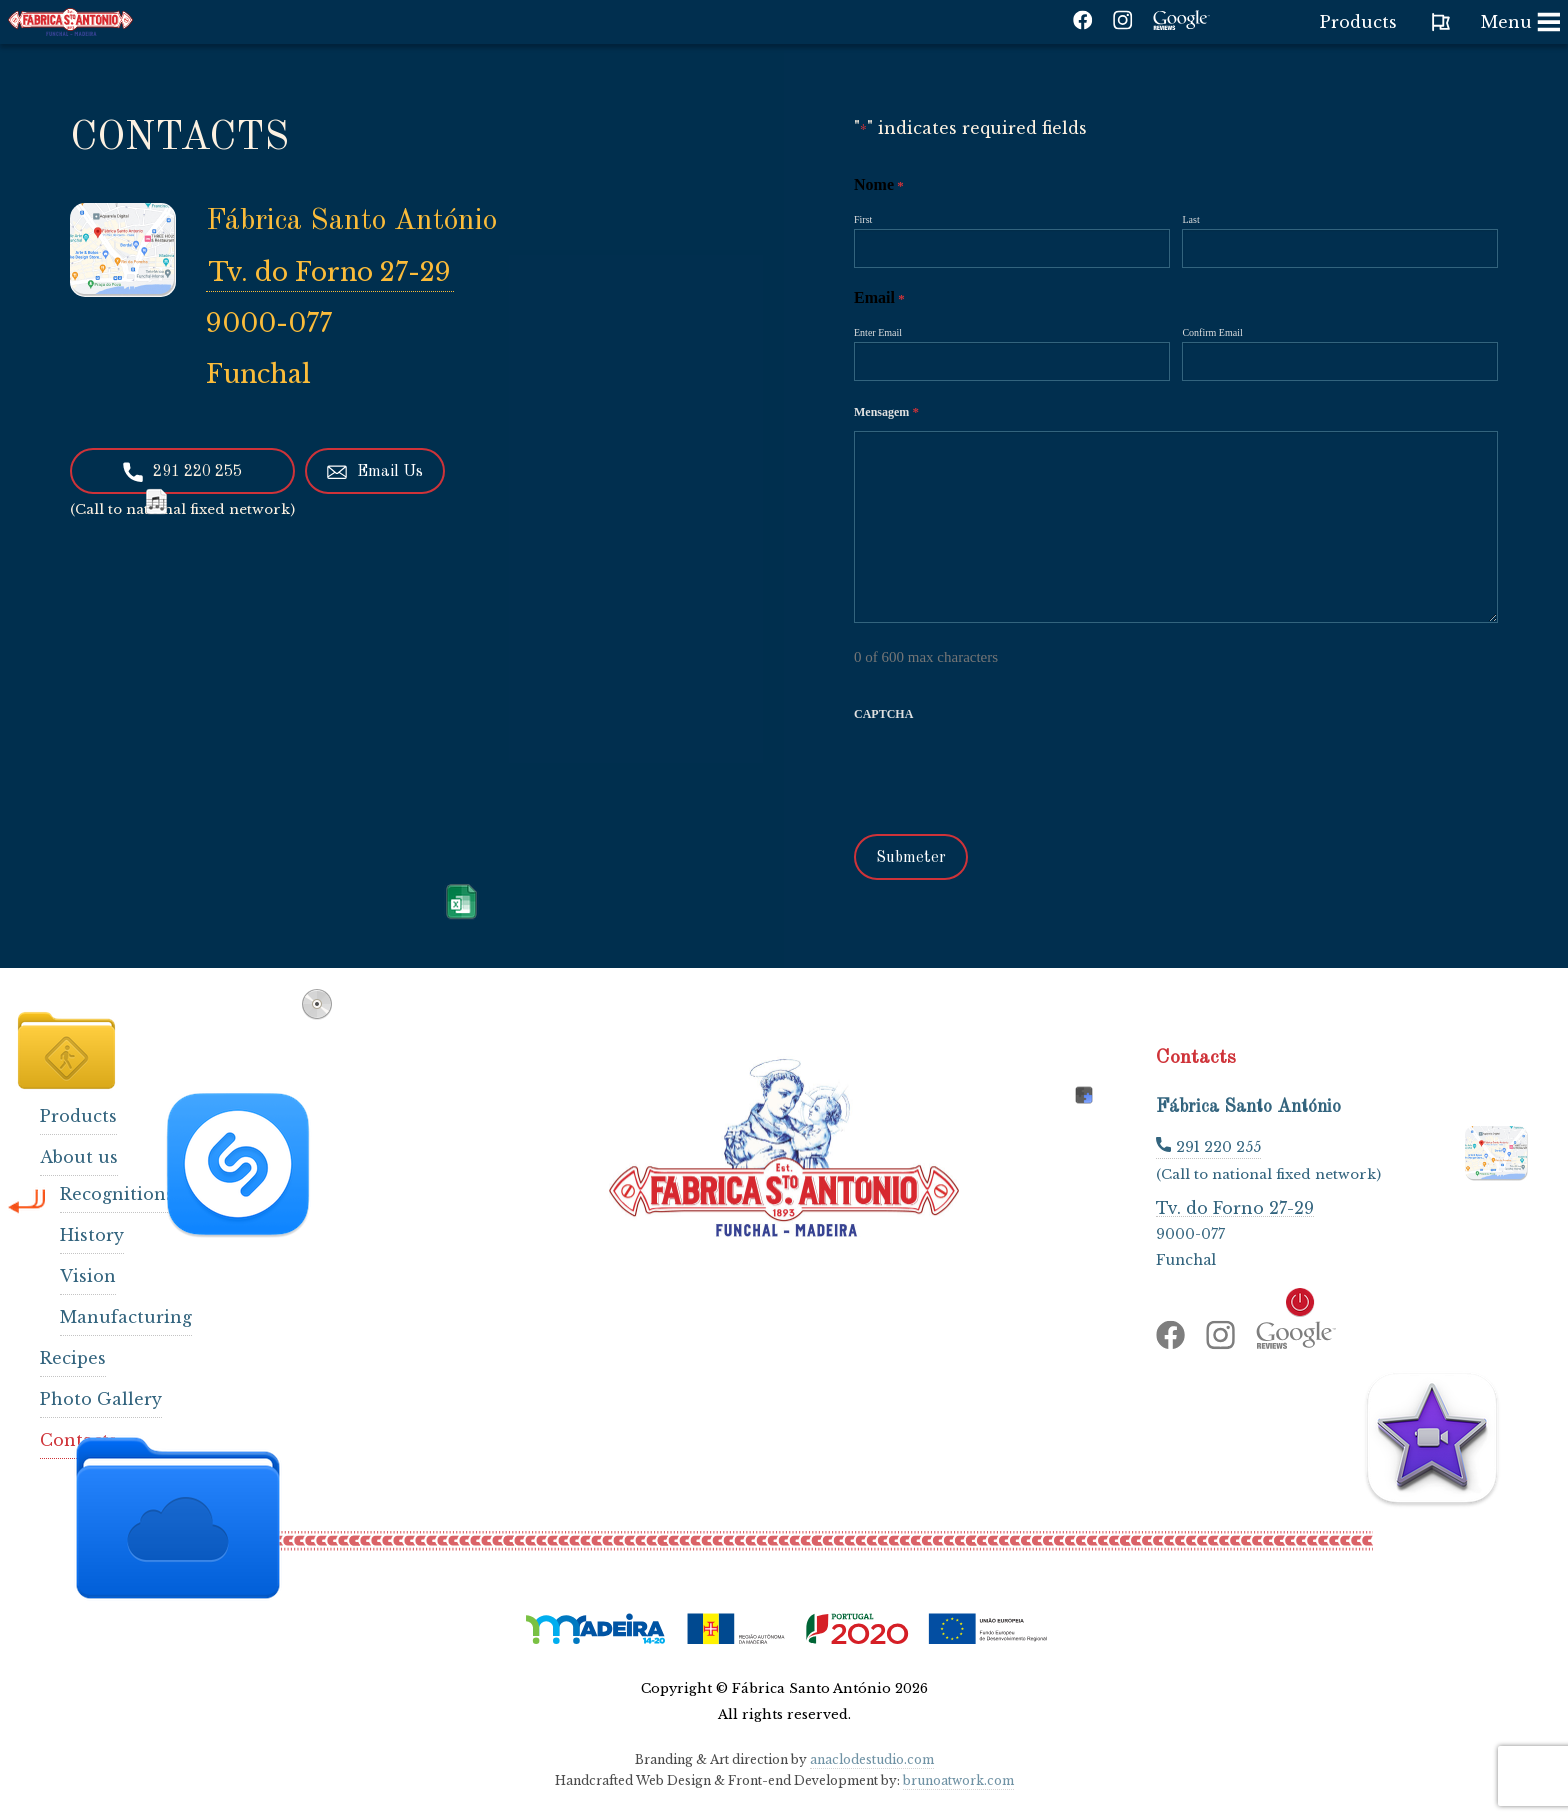  Describe the element at coordinates (178, 1518) in the screenshot. I see `access cloud-synced files and folders` at that location.